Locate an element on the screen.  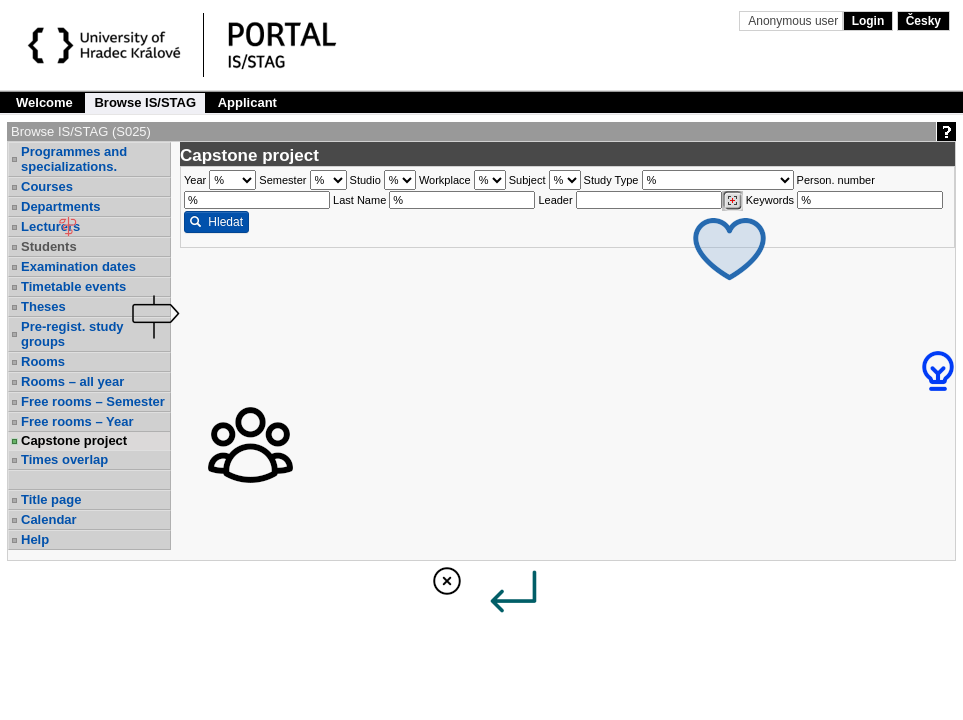
add to favorites is located at coordinates (729, 246).